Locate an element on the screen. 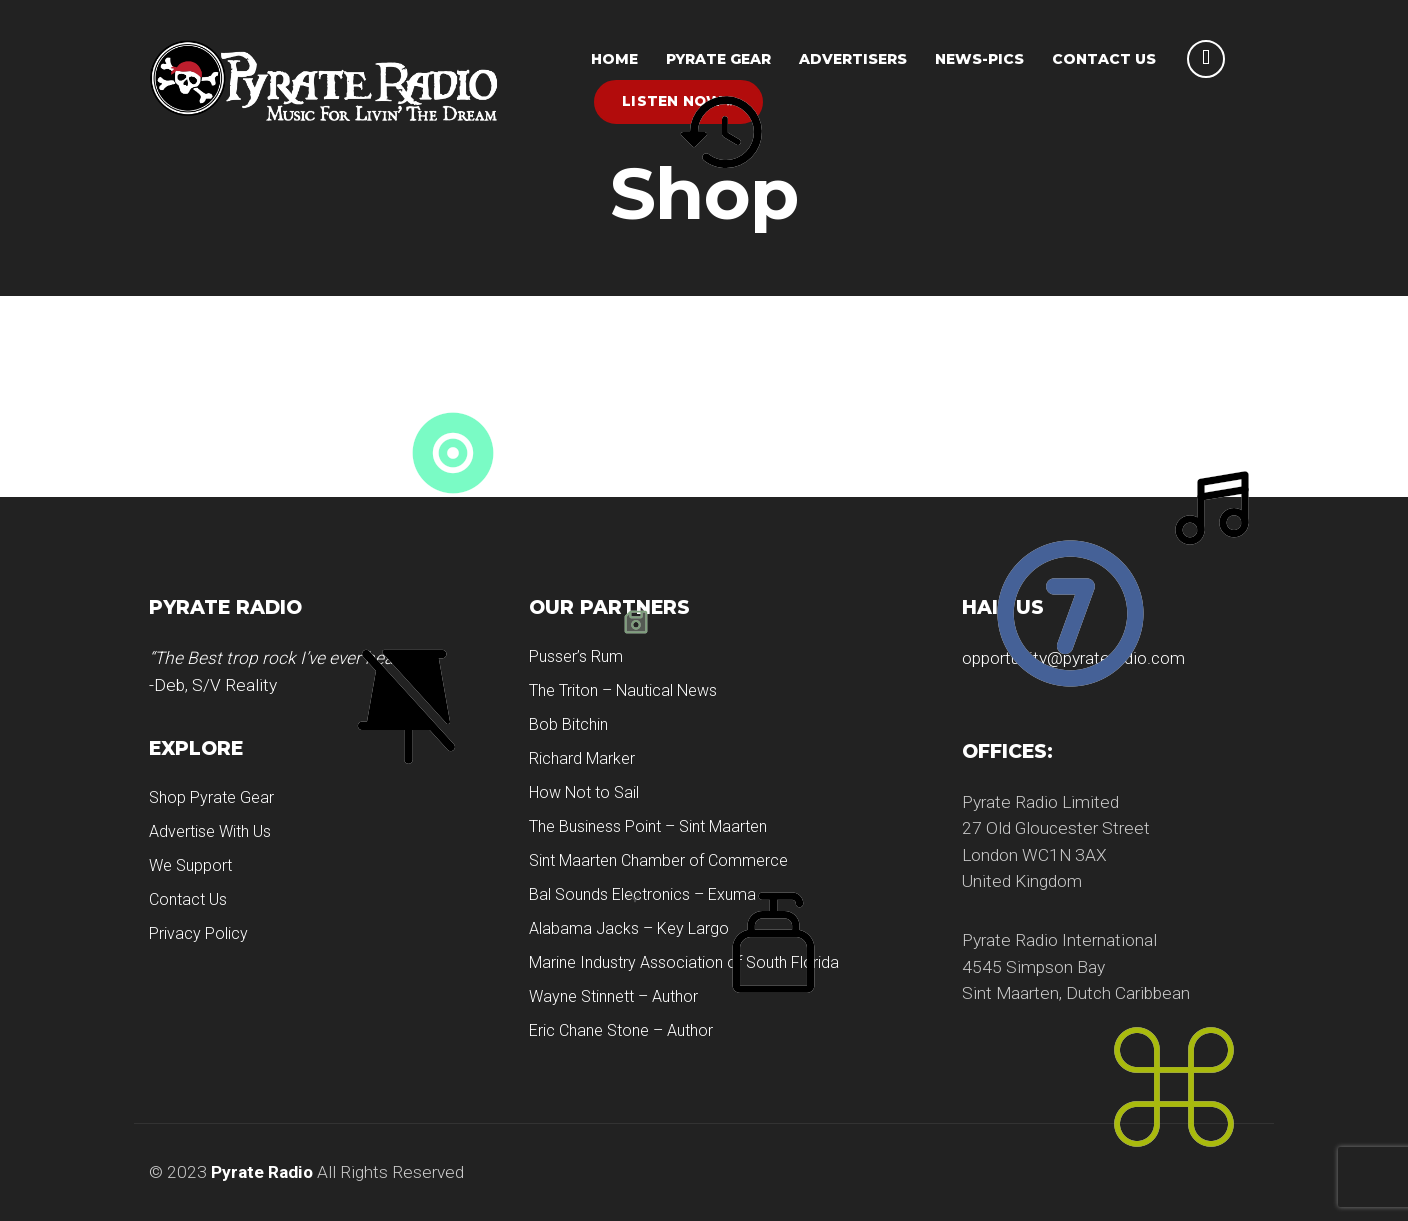  access music library or audio files is located at coordinates (1212, 508).